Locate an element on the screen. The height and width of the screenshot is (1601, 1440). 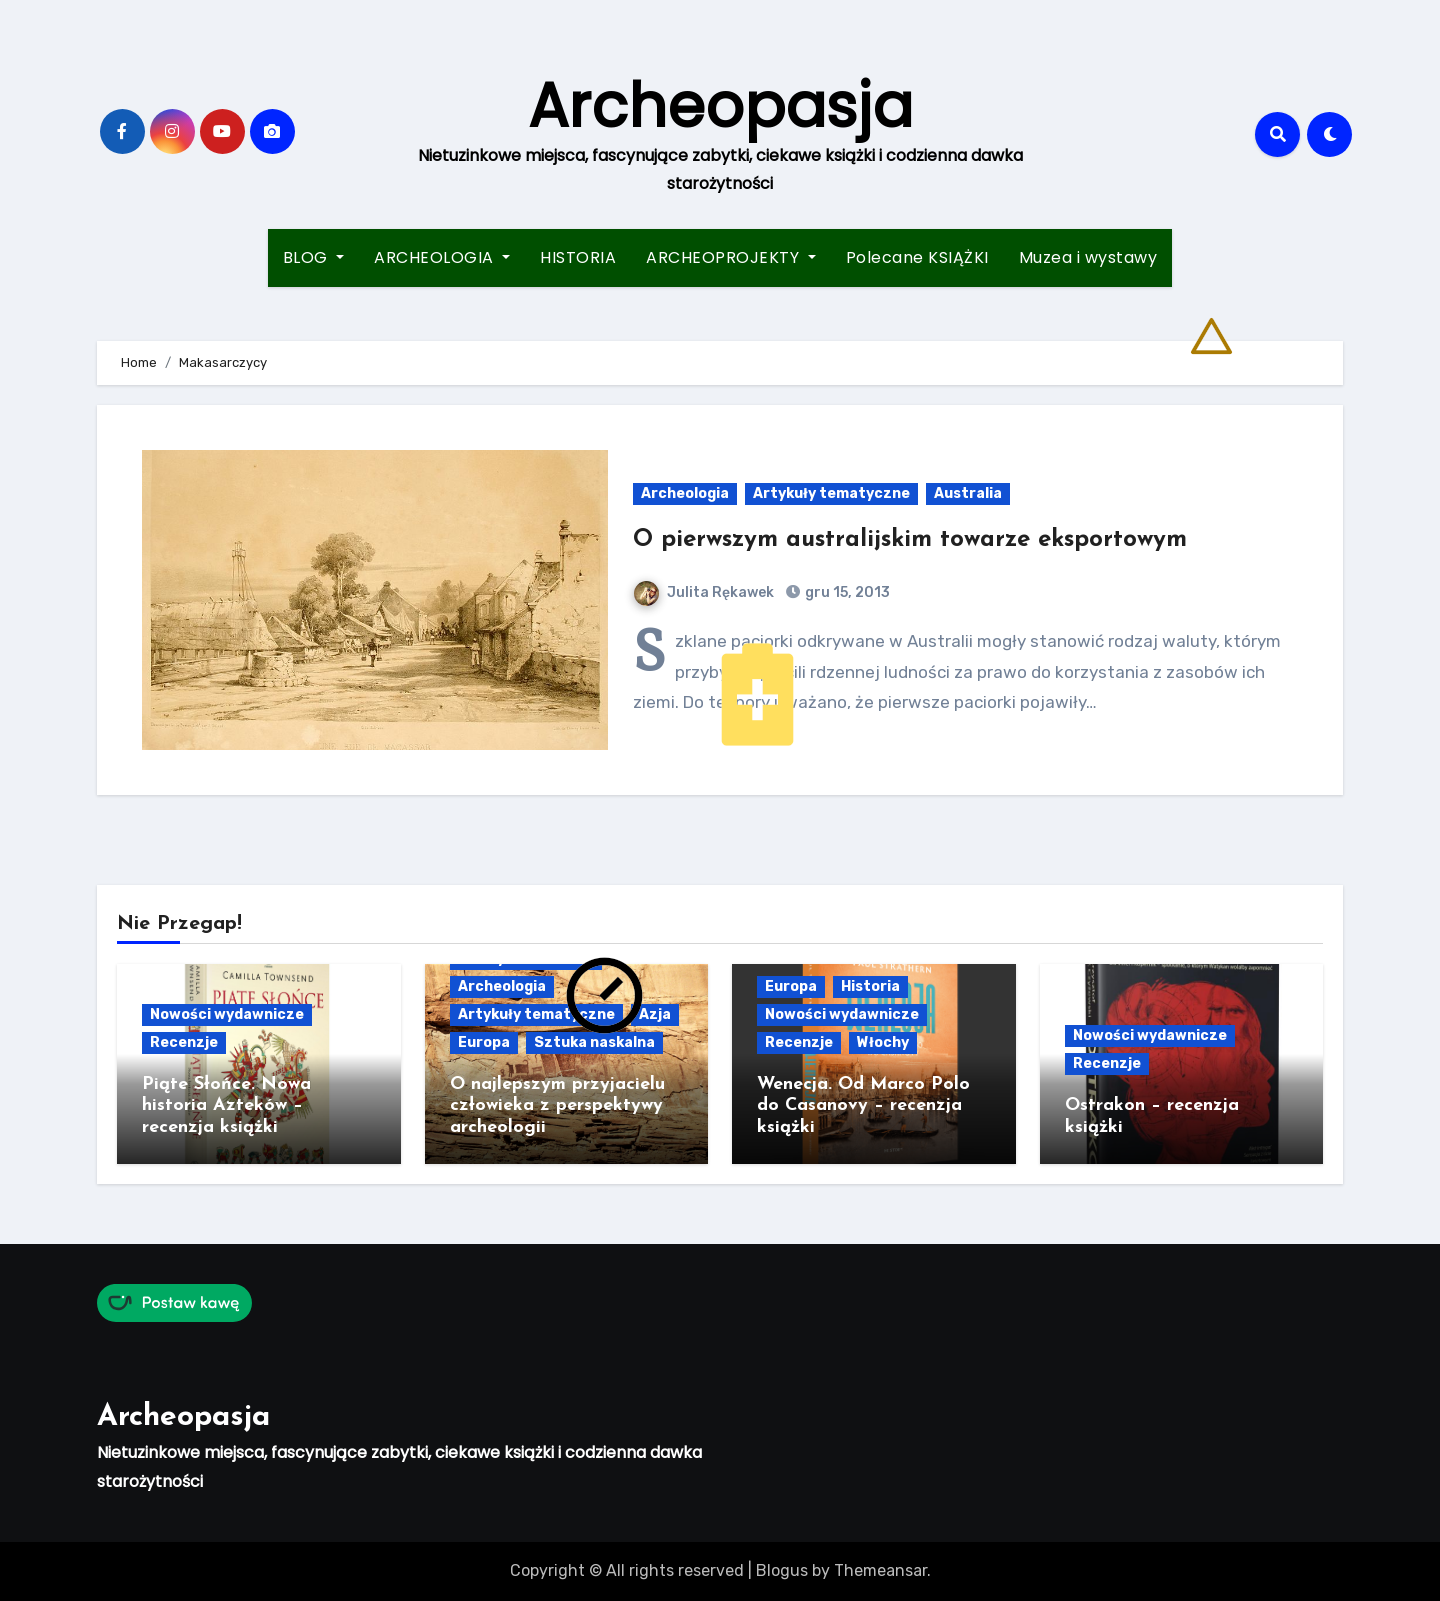
draw or insert a triangle shape is located at coordinates (1211, 336).